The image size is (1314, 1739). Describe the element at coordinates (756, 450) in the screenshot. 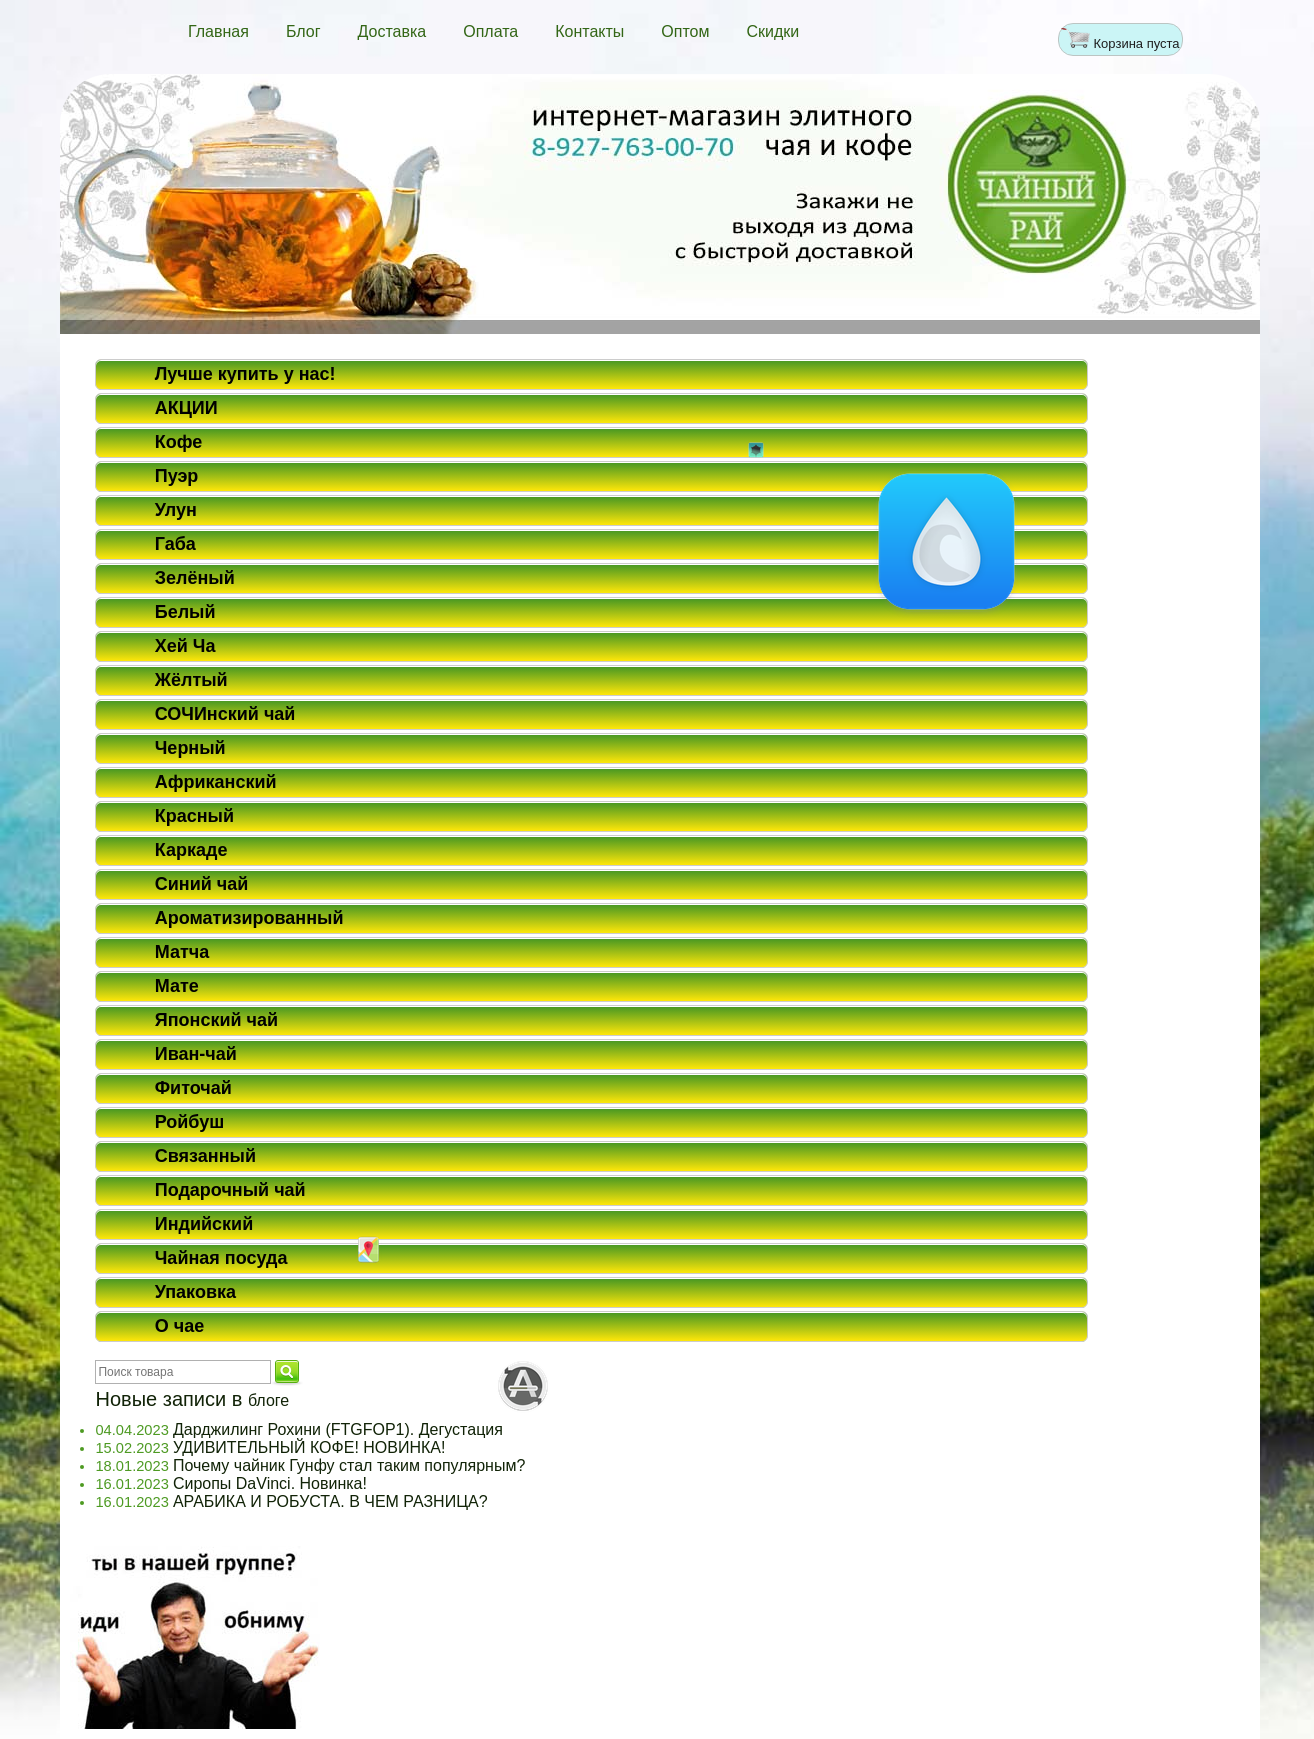

I see `launch gnome mines game` at that location.